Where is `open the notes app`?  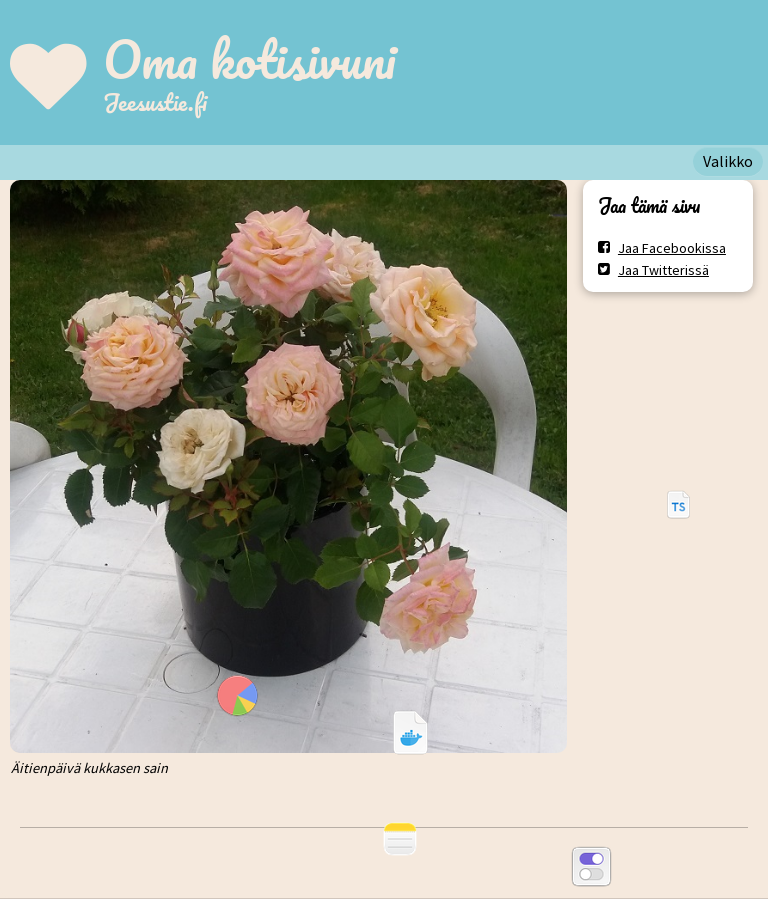 open the notes app is located at coordinates (400, 839).